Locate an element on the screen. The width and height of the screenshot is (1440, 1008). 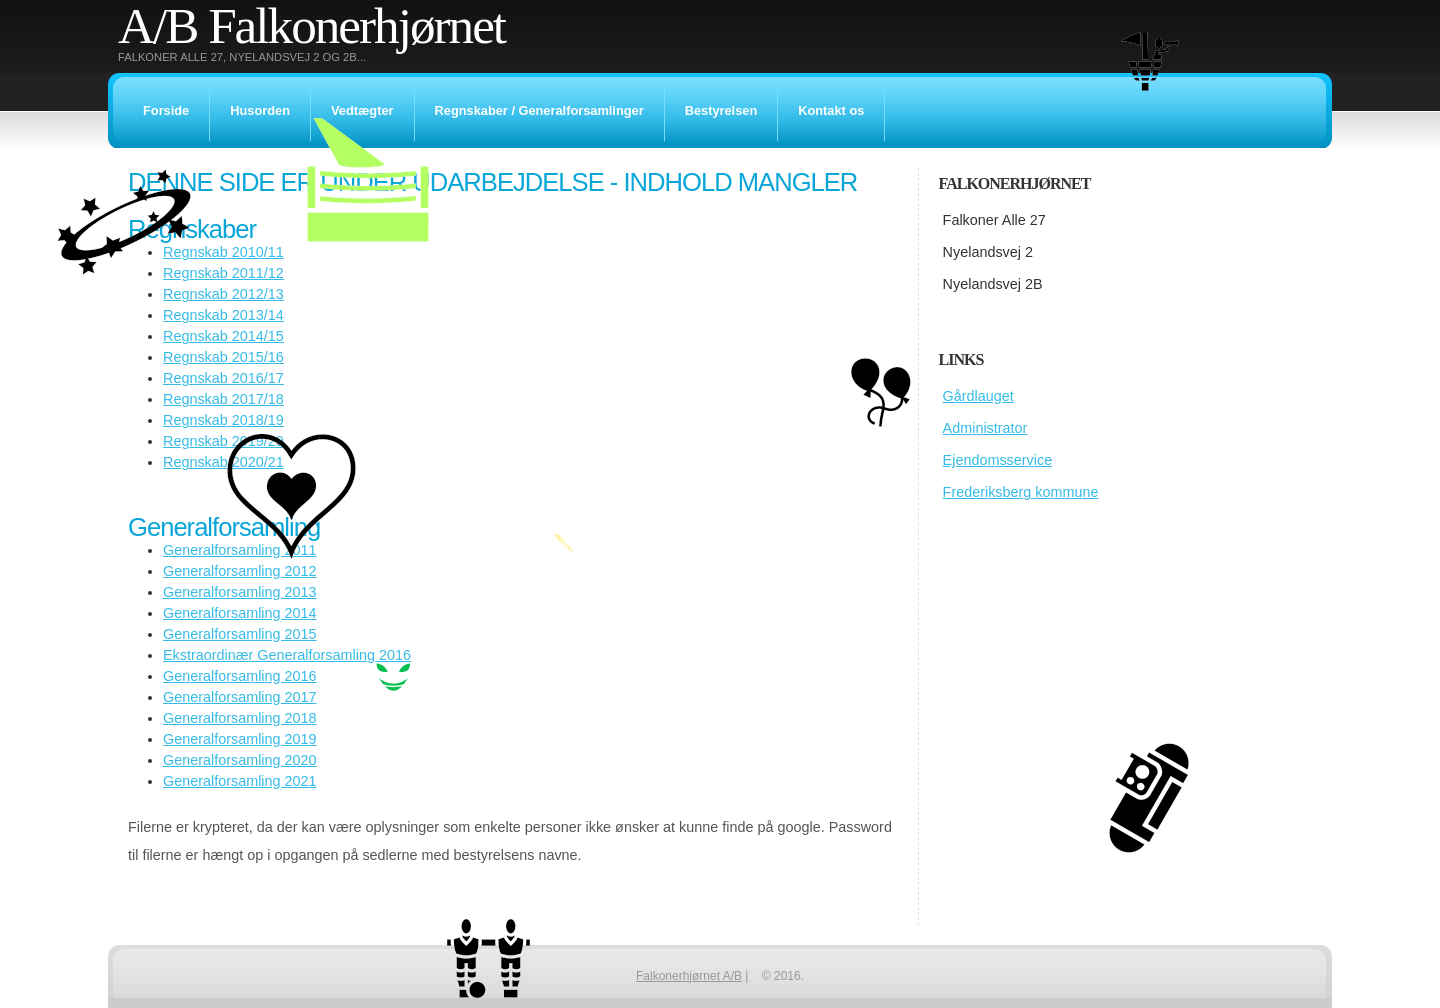
indicates a loved or favorited item is located at coordinates (291, 496).